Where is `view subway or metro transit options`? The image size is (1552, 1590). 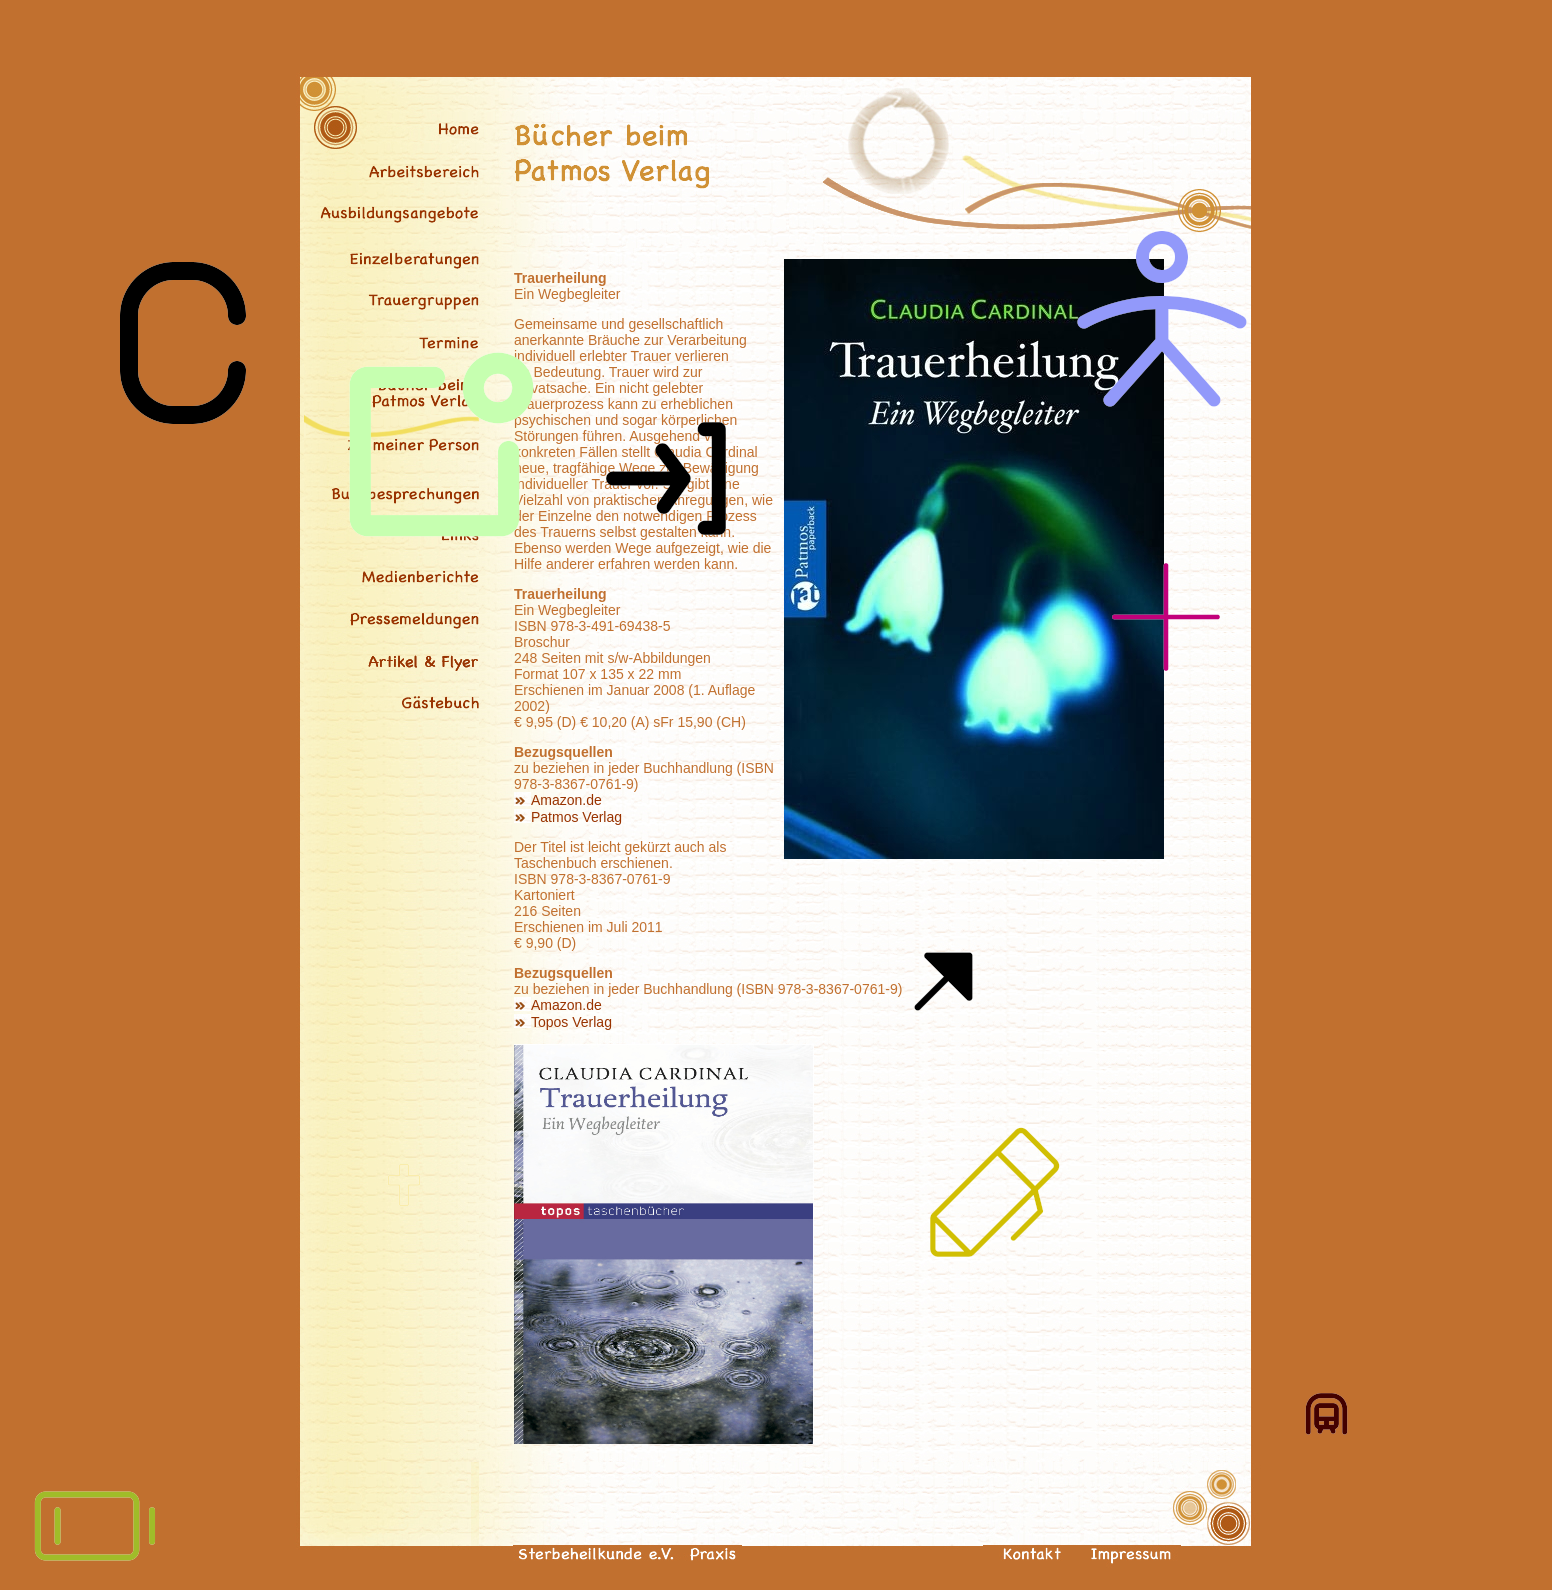 view subway or metro transit options is located at coordinates (1326, 1415).